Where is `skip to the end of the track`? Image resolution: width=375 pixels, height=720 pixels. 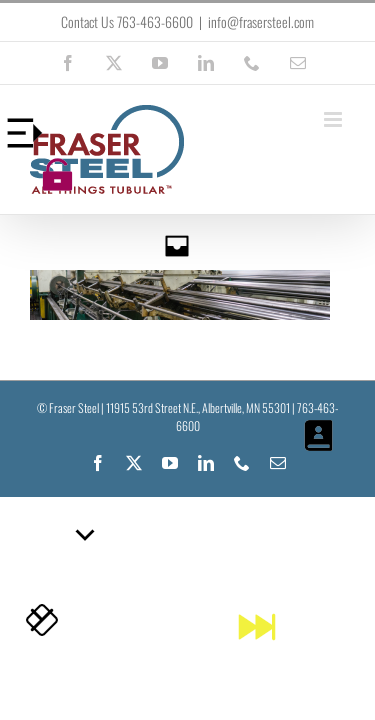
skip to the end of the track is located at coordinates (257, 627).